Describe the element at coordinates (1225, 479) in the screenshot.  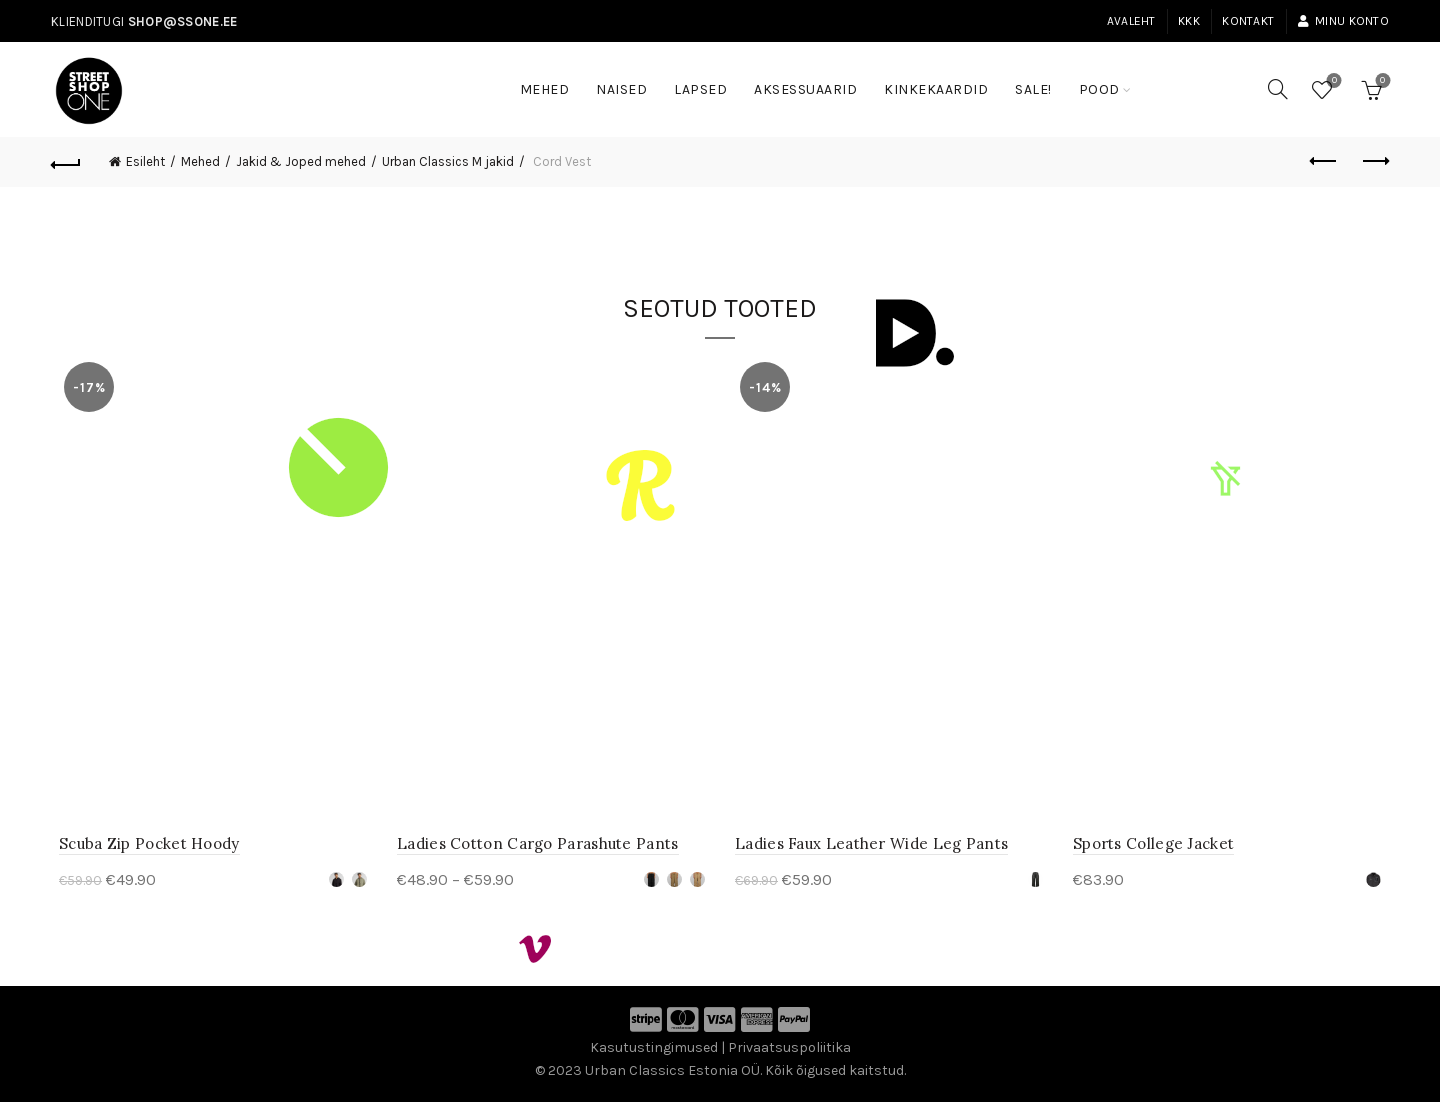
I see `clear all active filters` at that location.